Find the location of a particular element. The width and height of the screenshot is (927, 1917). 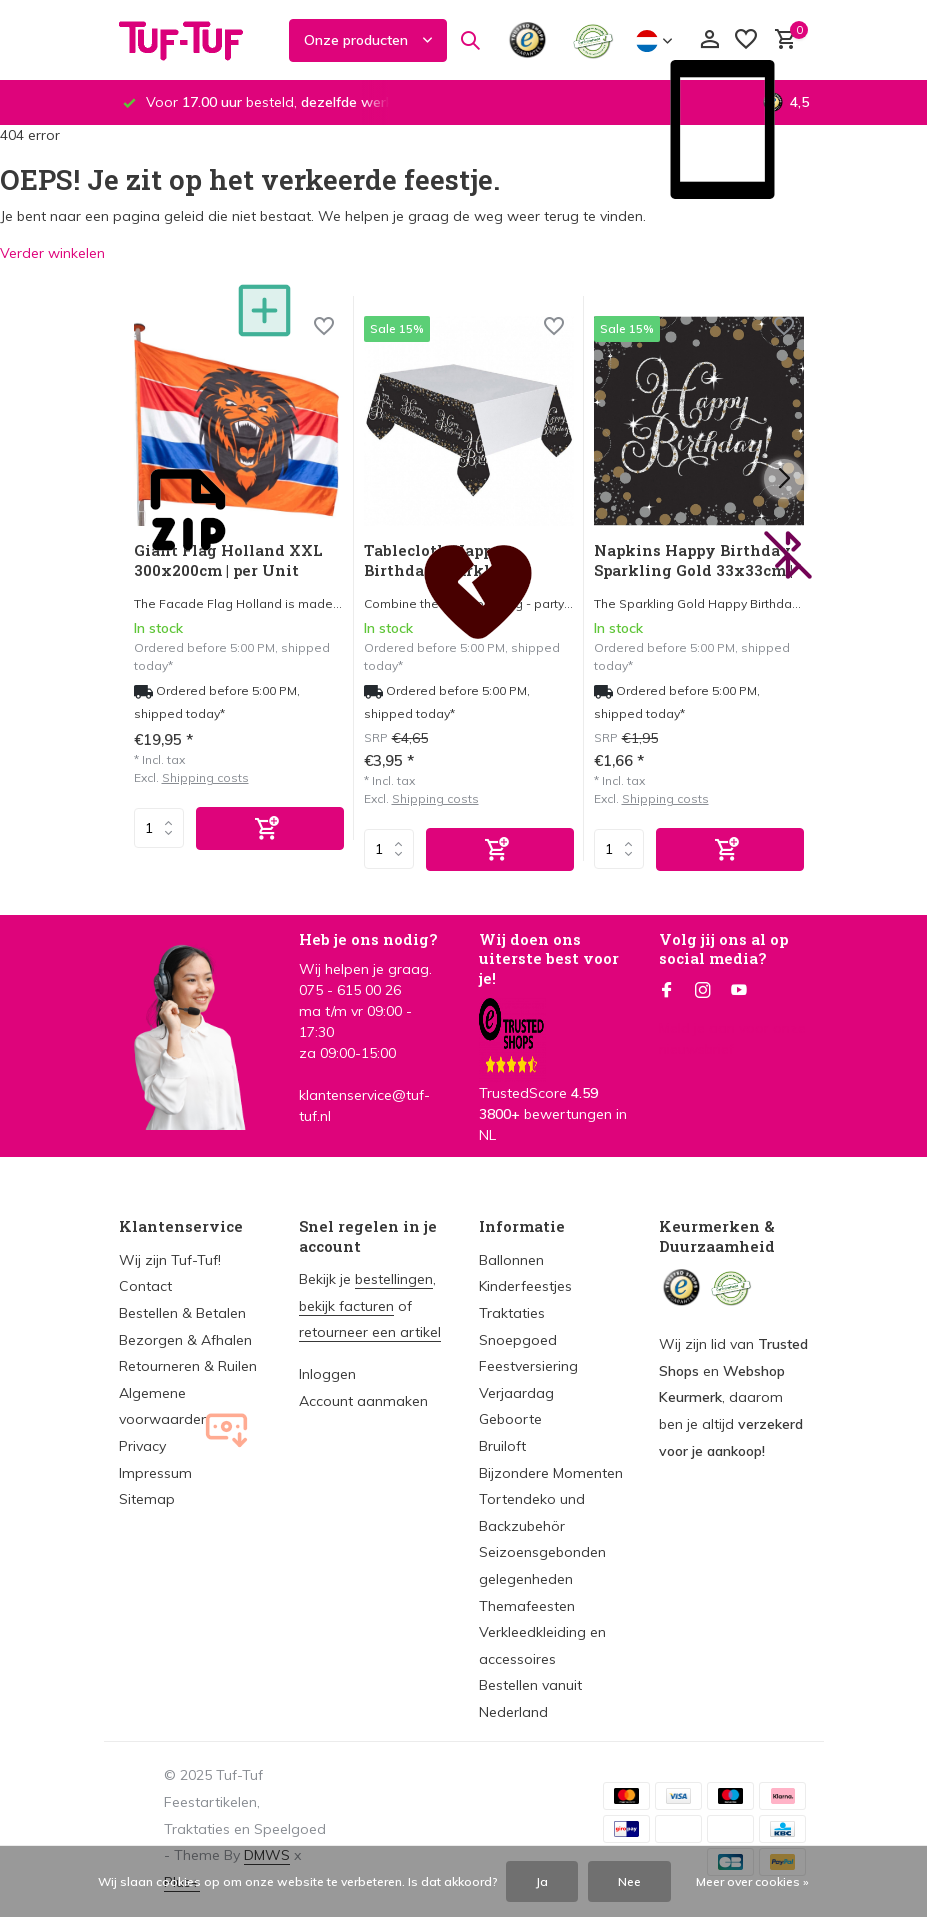

switch to tablet display mode is located at coordinates (722, 129).